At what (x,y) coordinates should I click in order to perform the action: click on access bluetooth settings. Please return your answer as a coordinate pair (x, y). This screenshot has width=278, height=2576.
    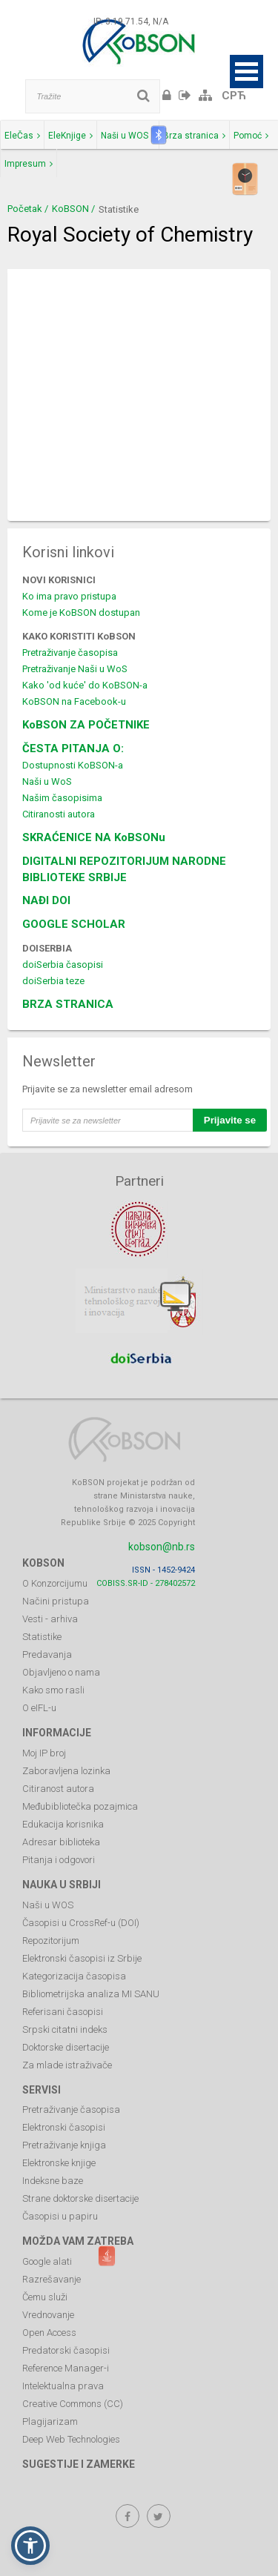
    Looking at the image, I should click on (159, 135).